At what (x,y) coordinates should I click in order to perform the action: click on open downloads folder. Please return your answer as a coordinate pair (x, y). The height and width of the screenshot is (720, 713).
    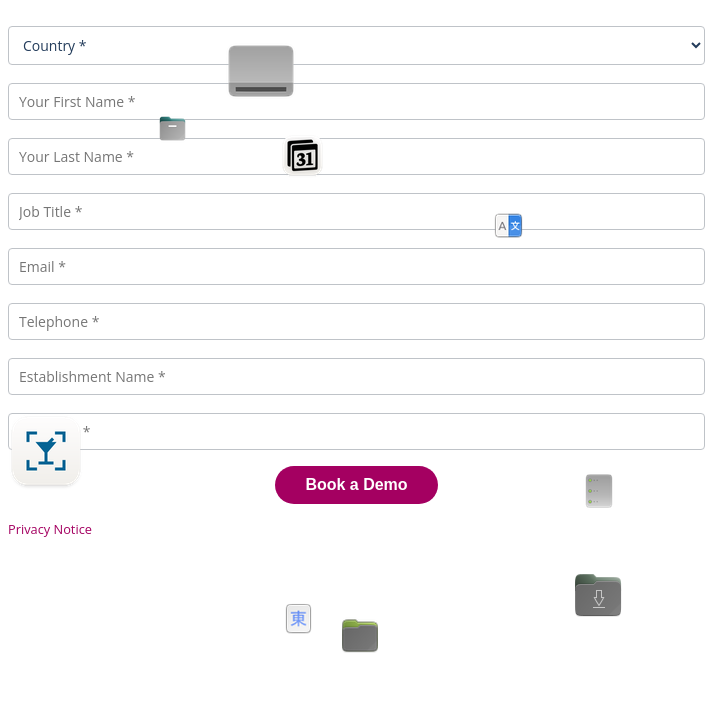
    Looking at the image, I should click on (598, 595).